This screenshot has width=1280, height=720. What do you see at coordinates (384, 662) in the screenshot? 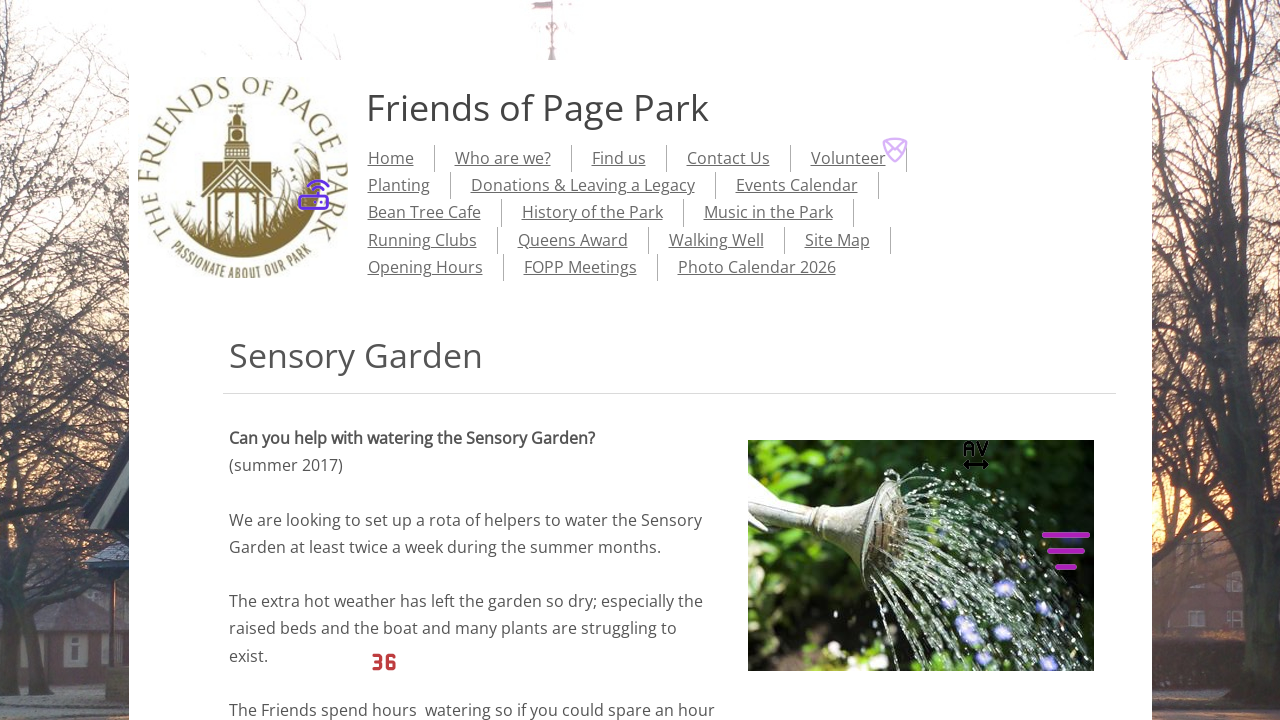
I see `indicates item number 36 in a list or sequence` at bounding box center [384, 662].